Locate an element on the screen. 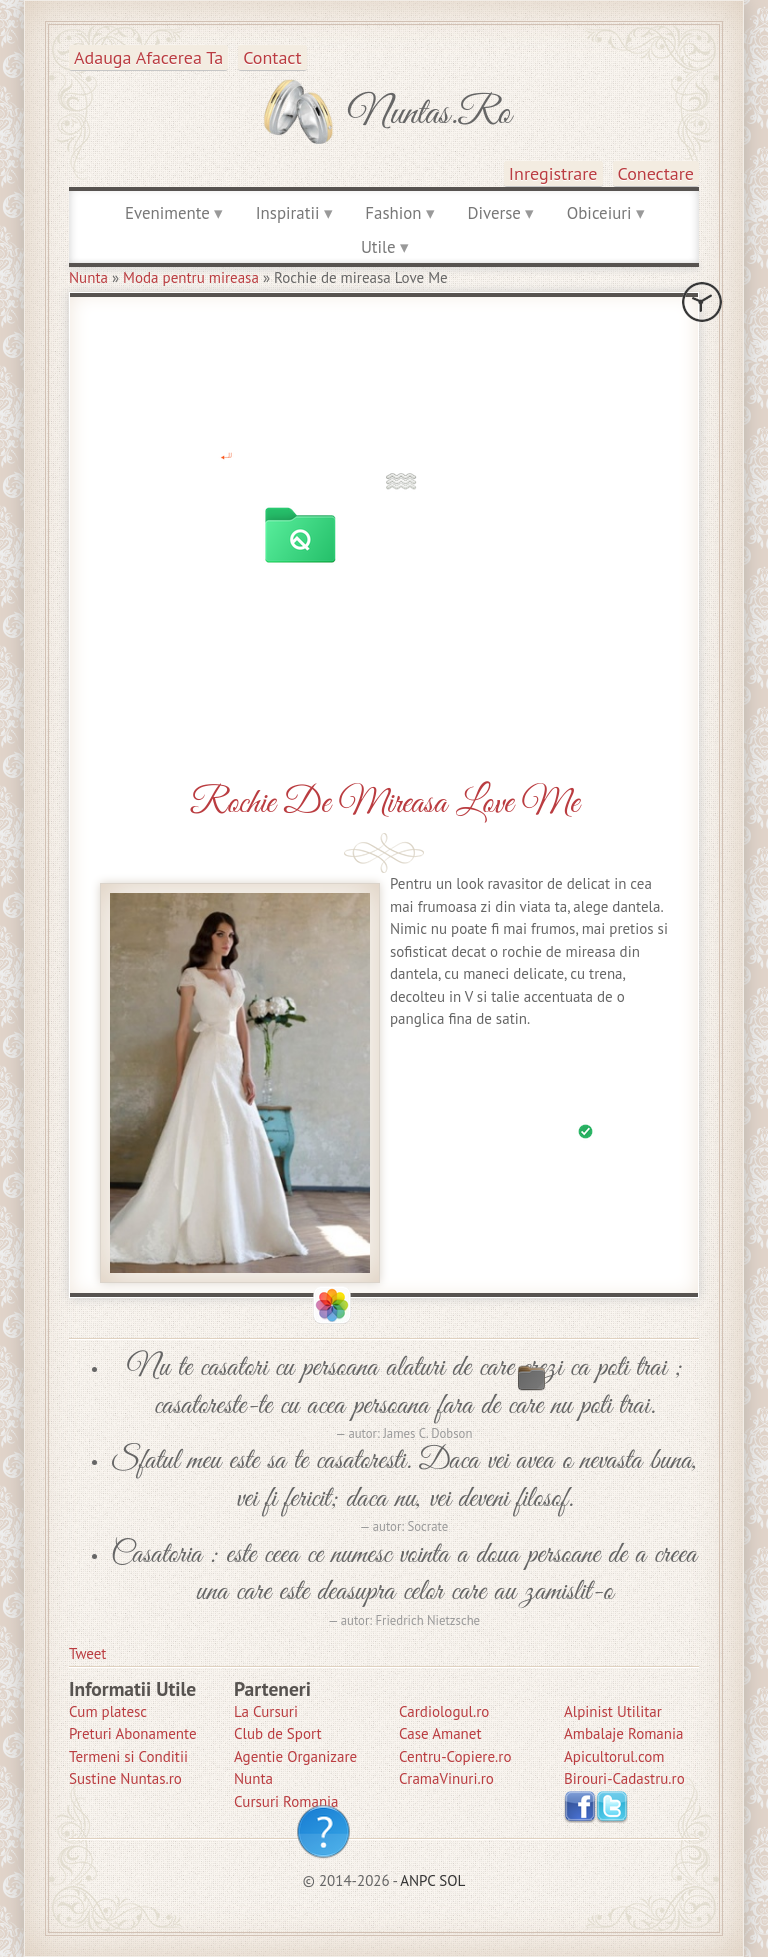 This screenshot has width=768, height=1957. open the clock app is located at coordinates (702, 302).